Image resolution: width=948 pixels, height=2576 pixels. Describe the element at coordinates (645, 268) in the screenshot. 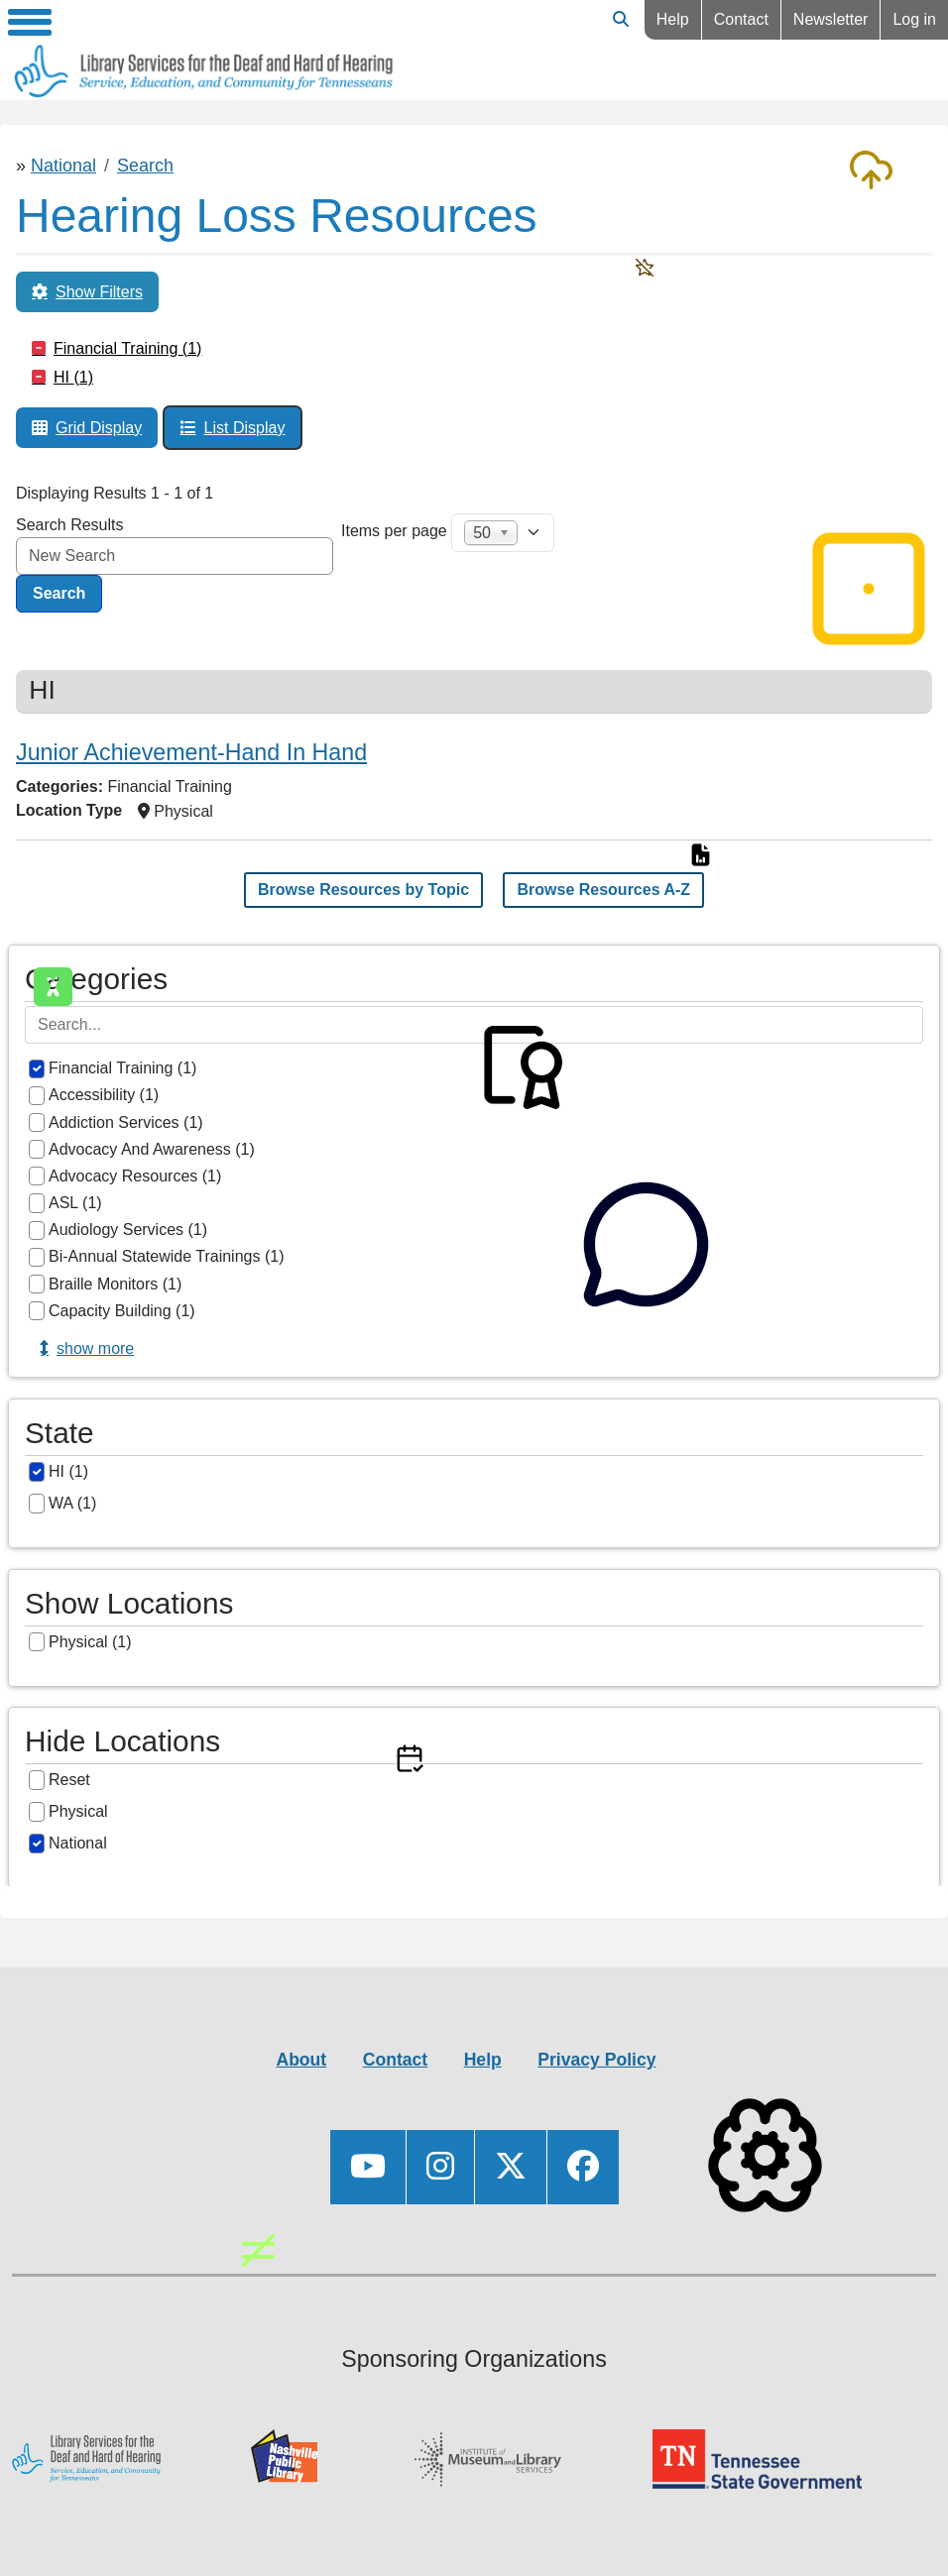

I see `remove from favorites` at that location.